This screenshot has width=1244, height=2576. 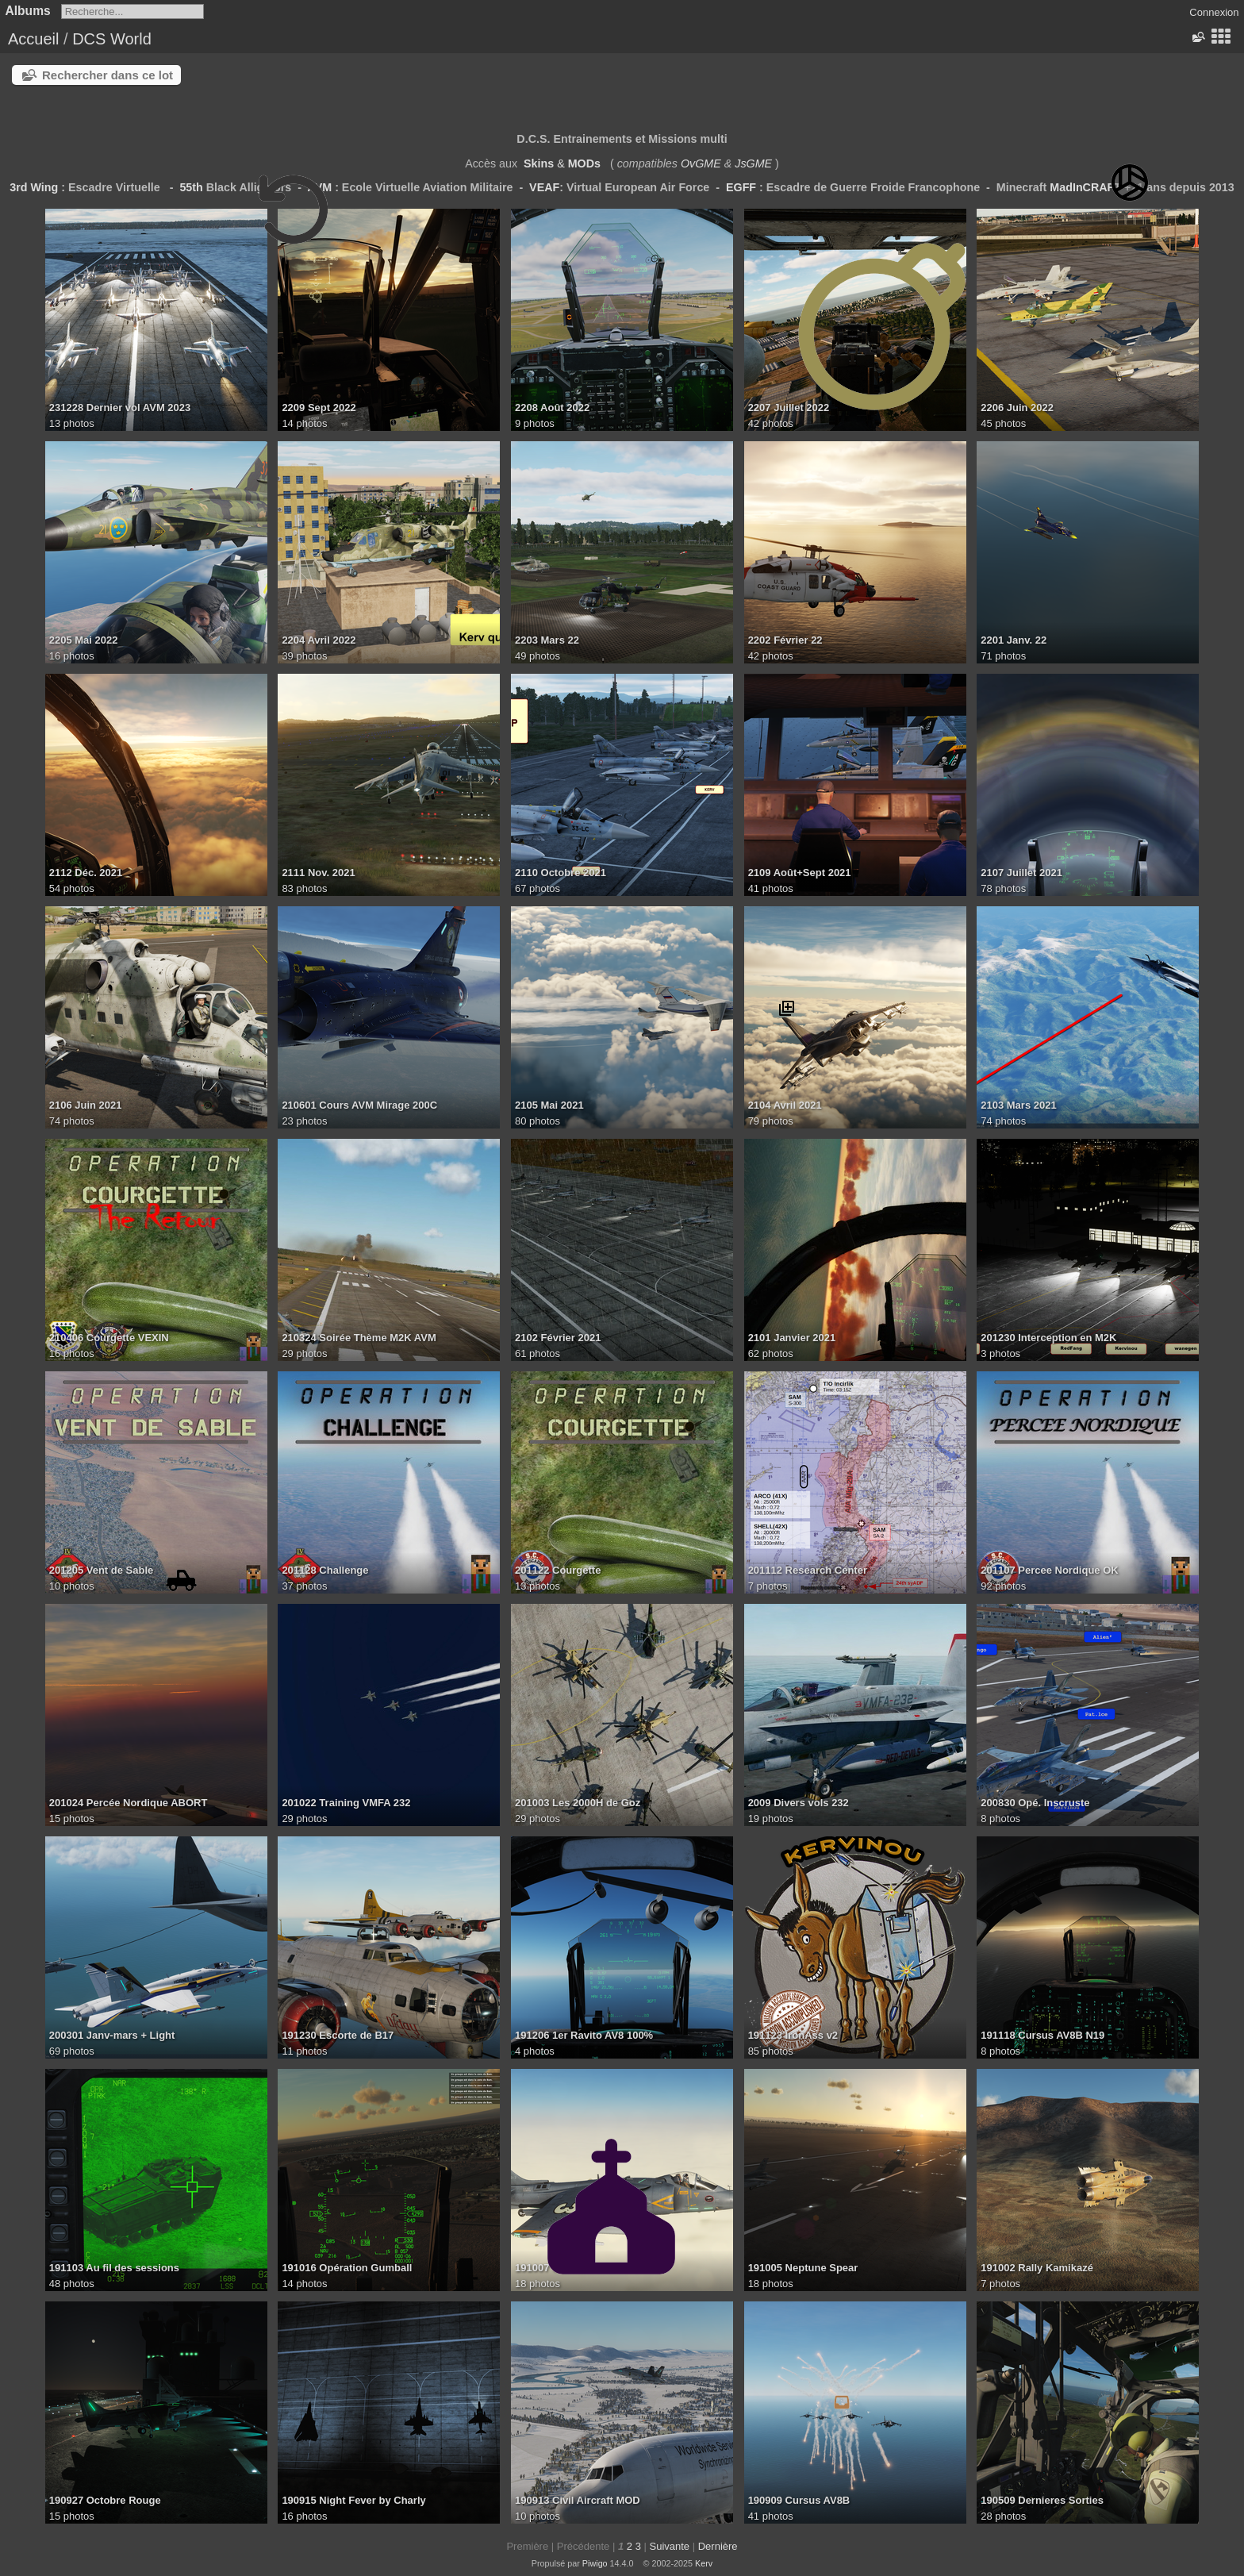 I want to click on add to queue, so click(x=786, y=1008).